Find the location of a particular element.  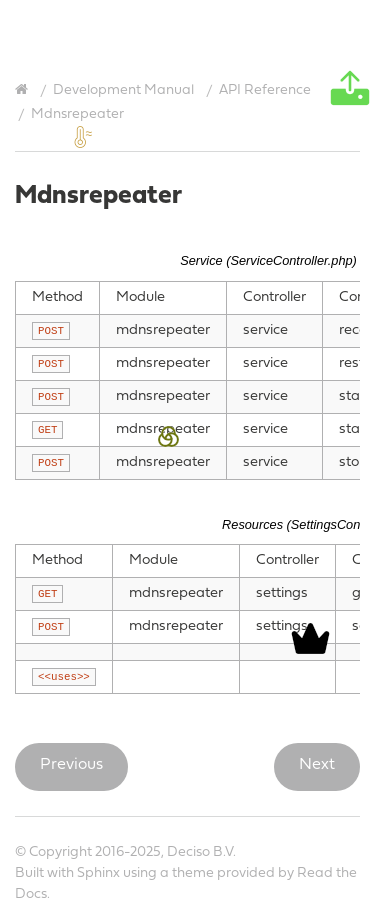

upload a file or document is located at coordinates (350, 90).